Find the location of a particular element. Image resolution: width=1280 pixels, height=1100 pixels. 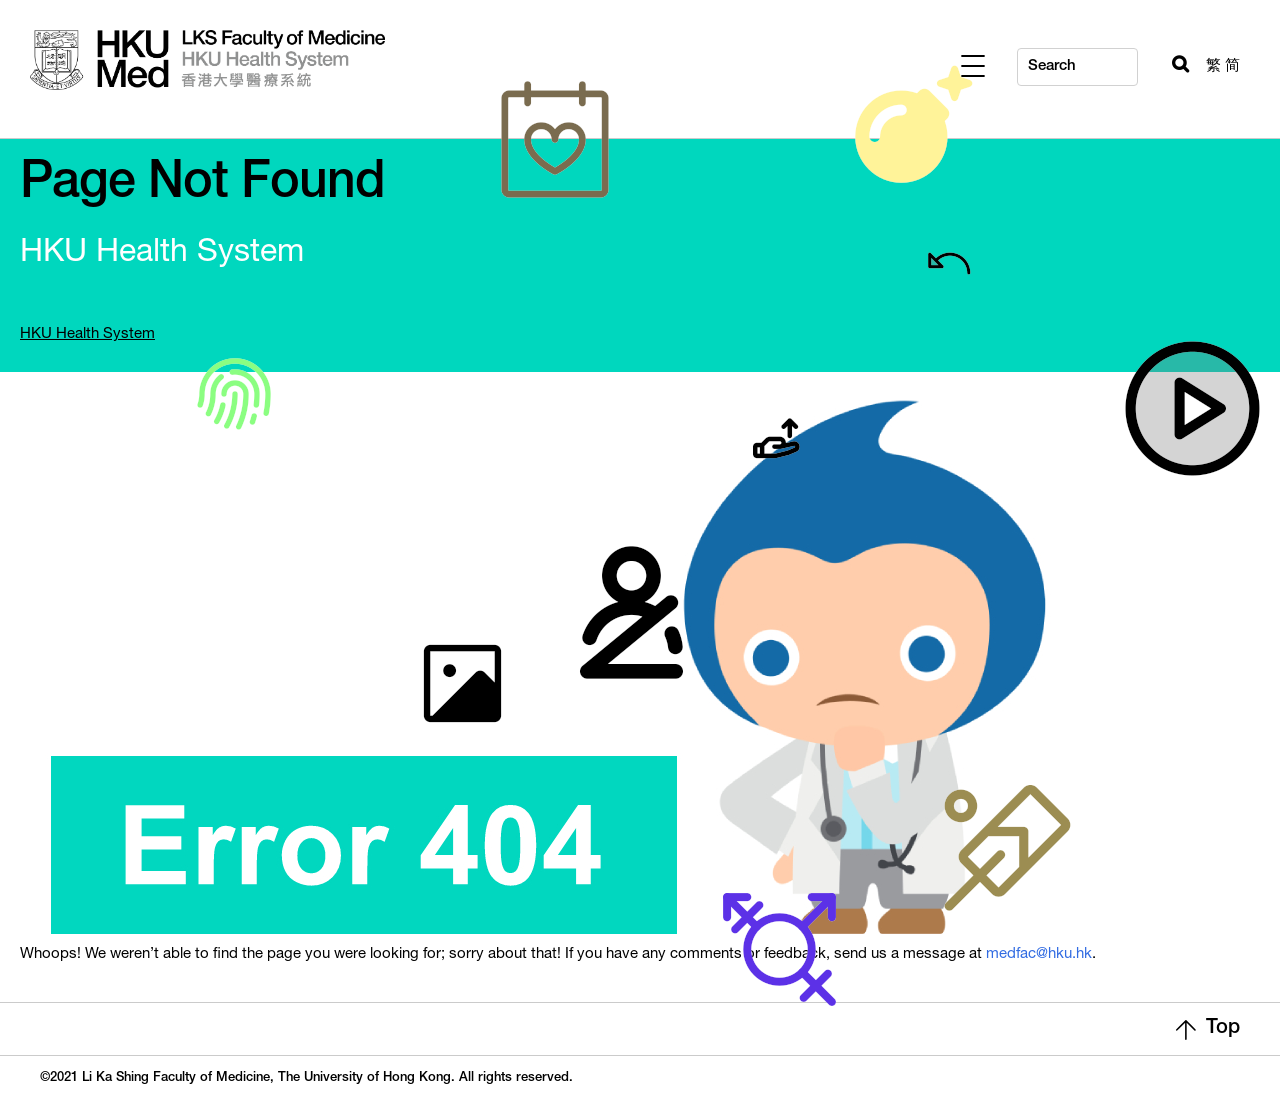

fasten seatbelt reminder is located at coordinates (631, 612).